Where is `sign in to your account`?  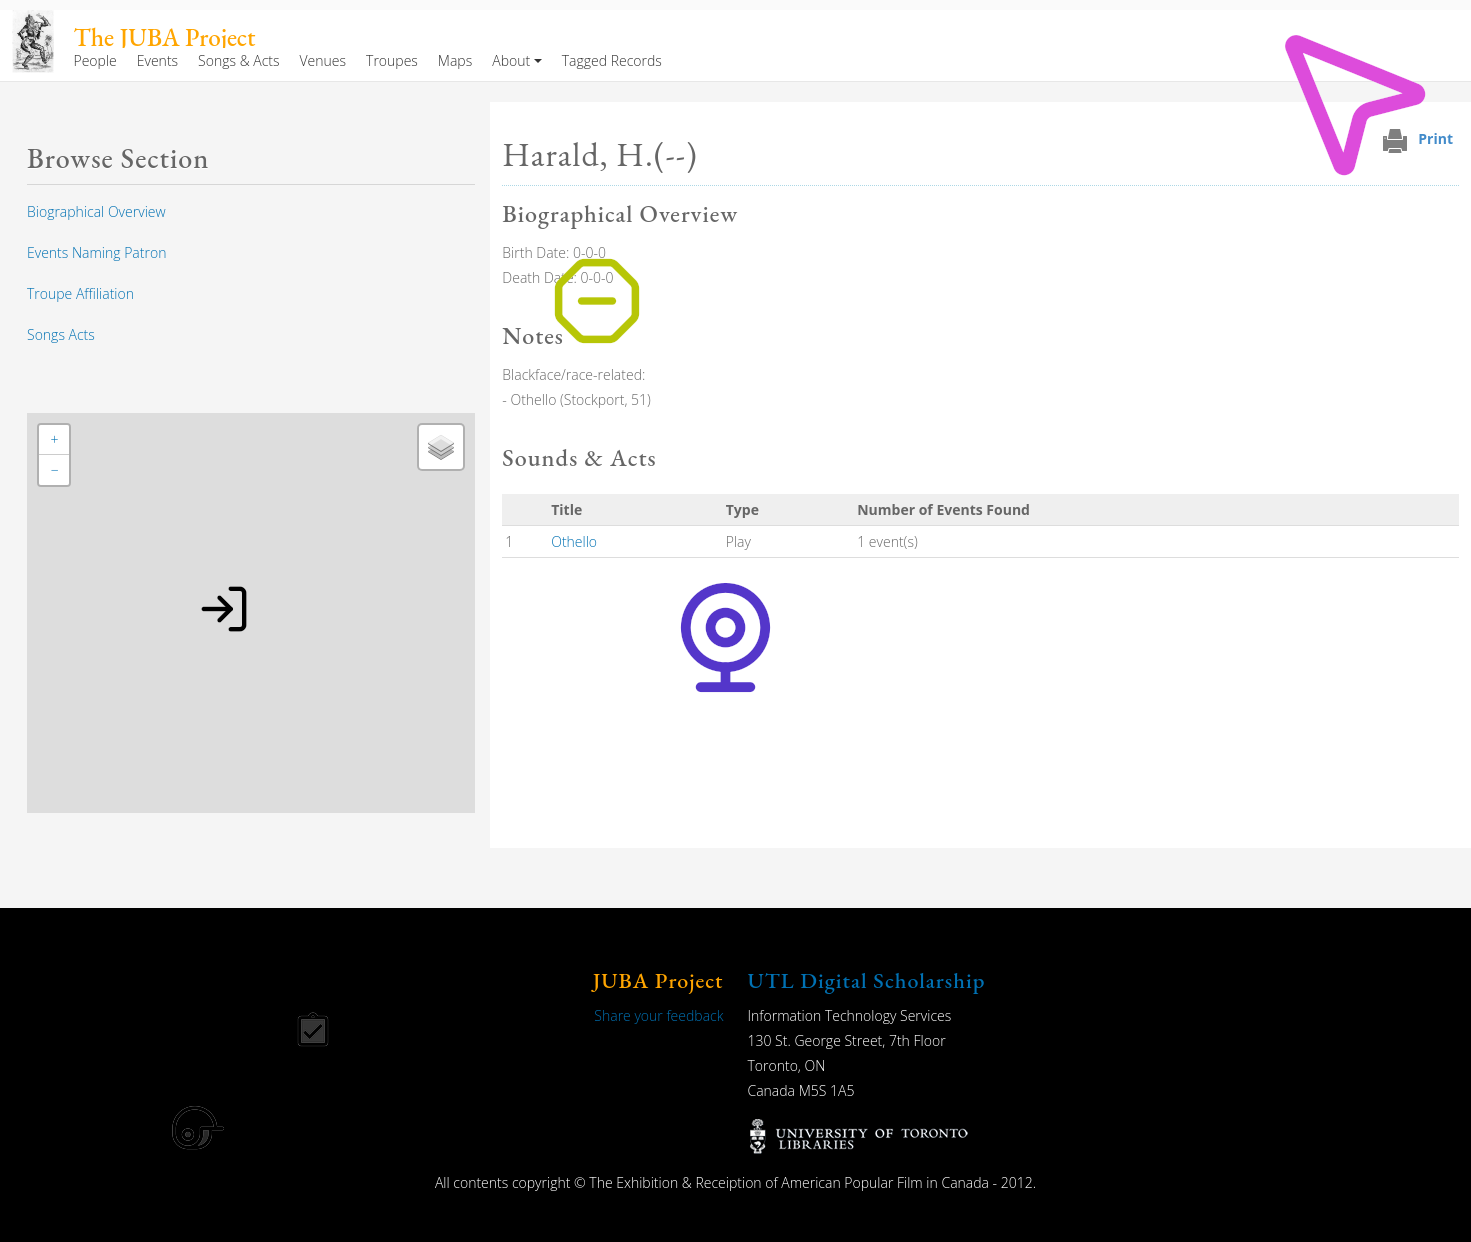
sign in to your account is located at coordinates (224, 609).